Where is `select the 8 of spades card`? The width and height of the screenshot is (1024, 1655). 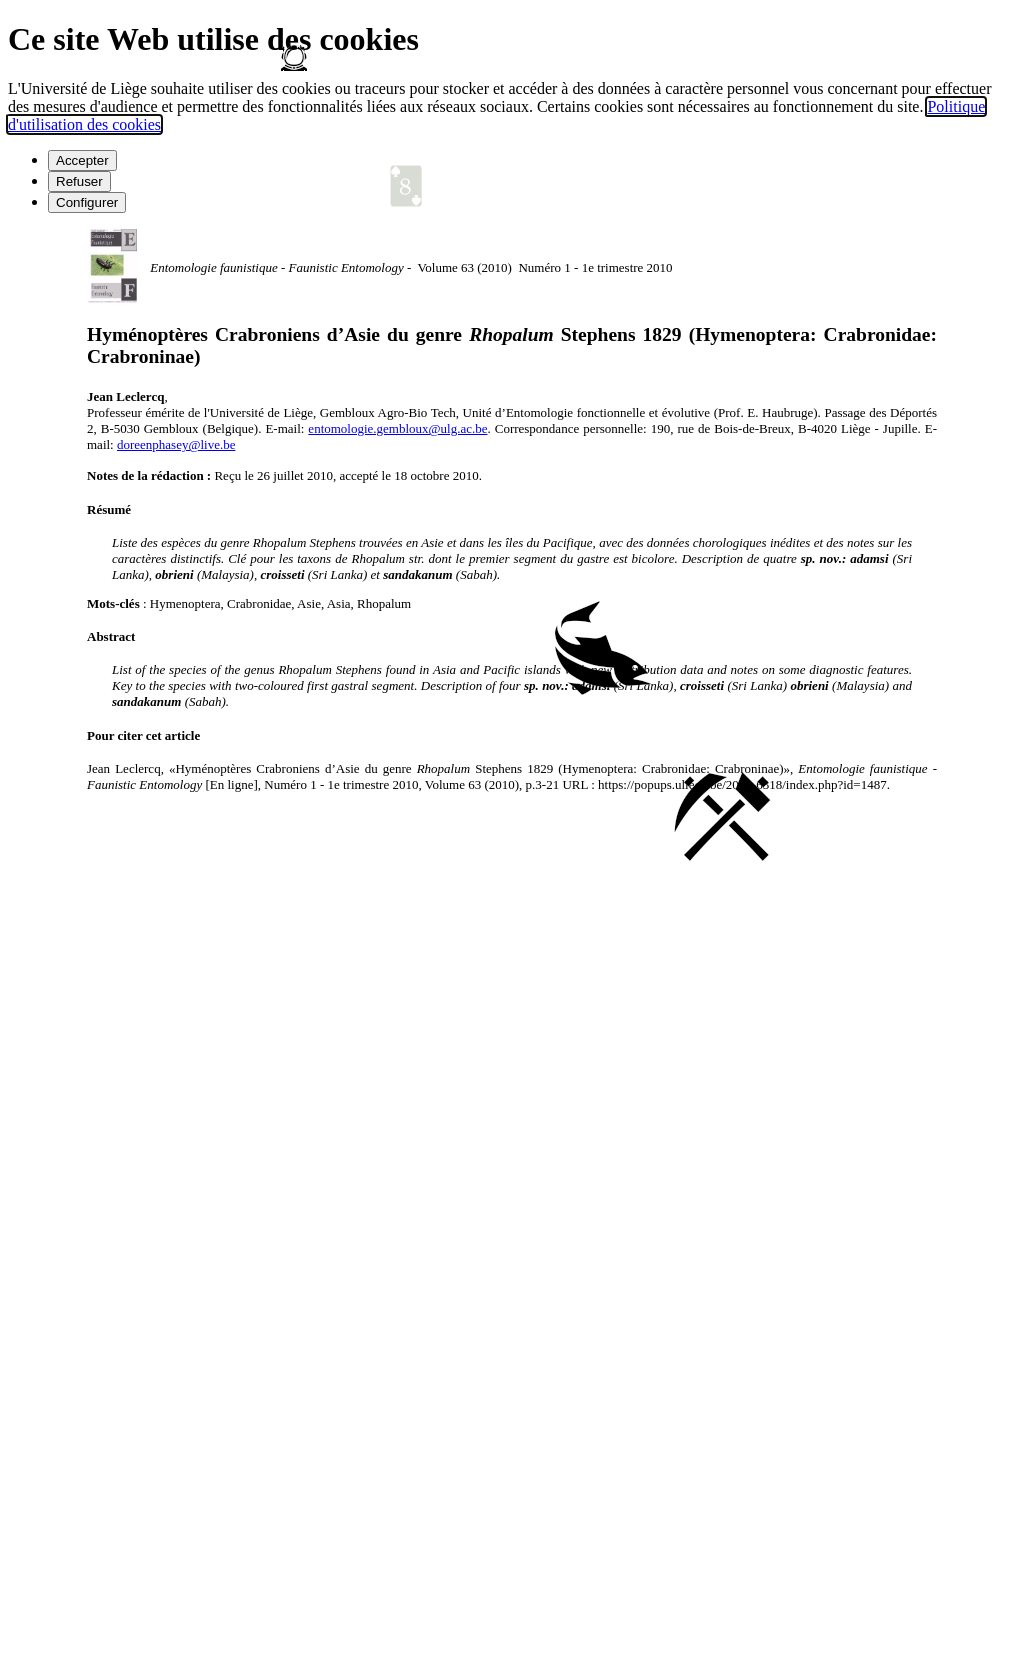
select the 8 of spades card is located at coordinates (406, 186).